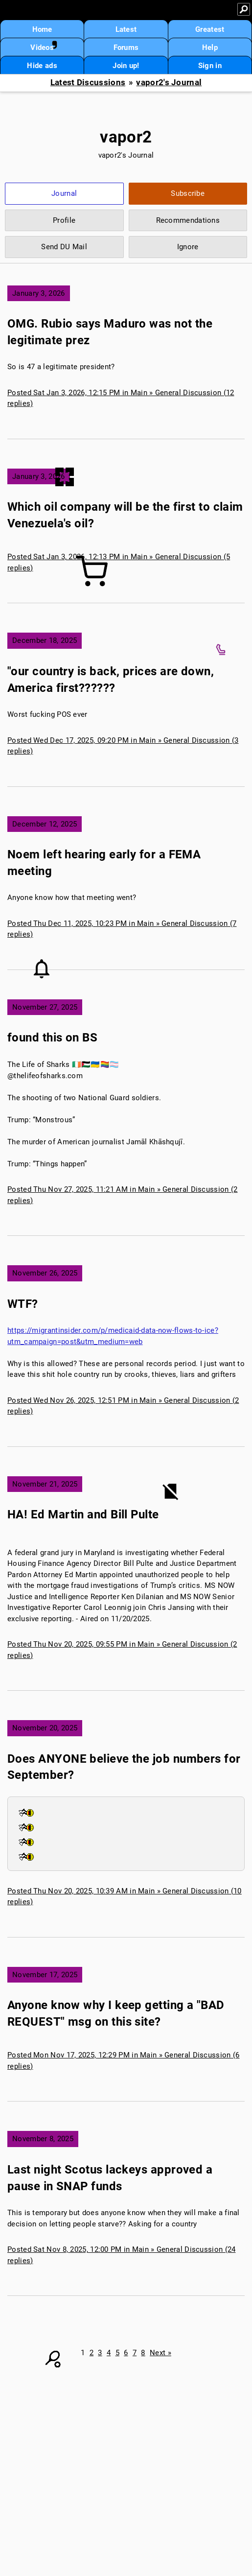  I want to click on view your shopping cart, so click(92, 571).